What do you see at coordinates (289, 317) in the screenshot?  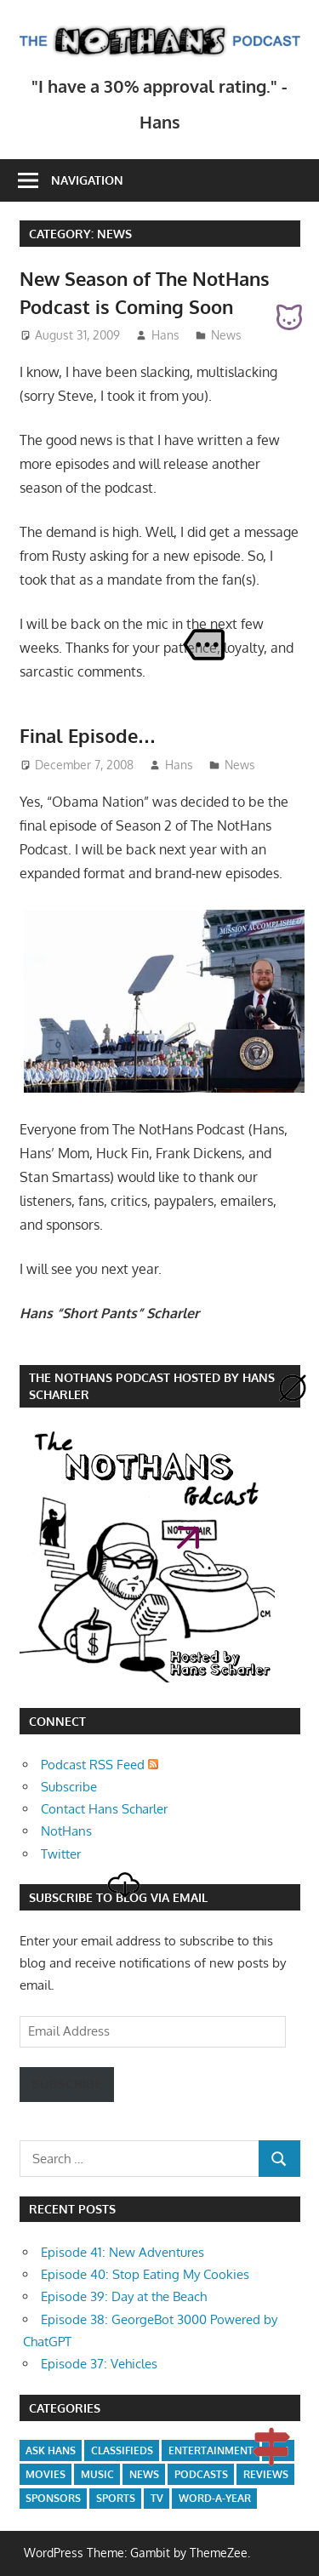 I see `access pet-related features or settings` at bounding box center [289, 317].